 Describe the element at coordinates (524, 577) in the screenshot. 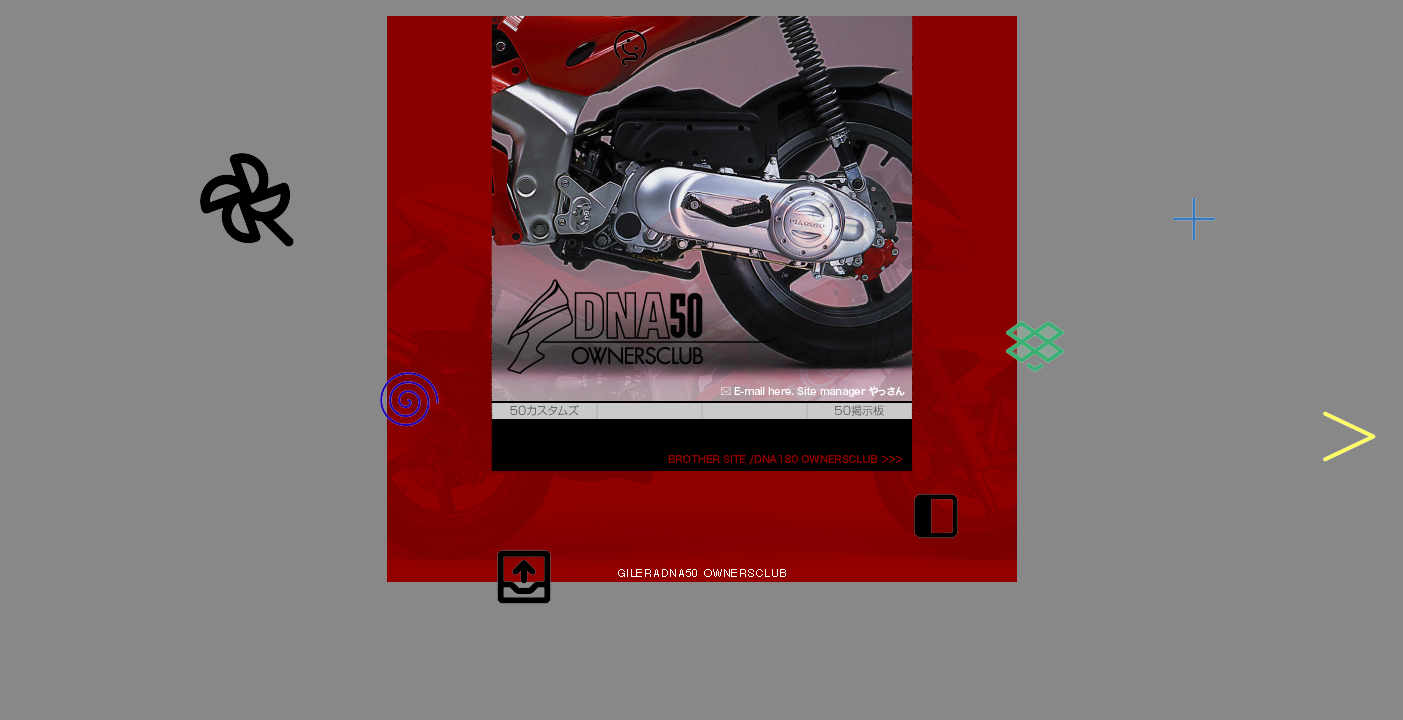

I see `upload file to inbox or tray` at that location.